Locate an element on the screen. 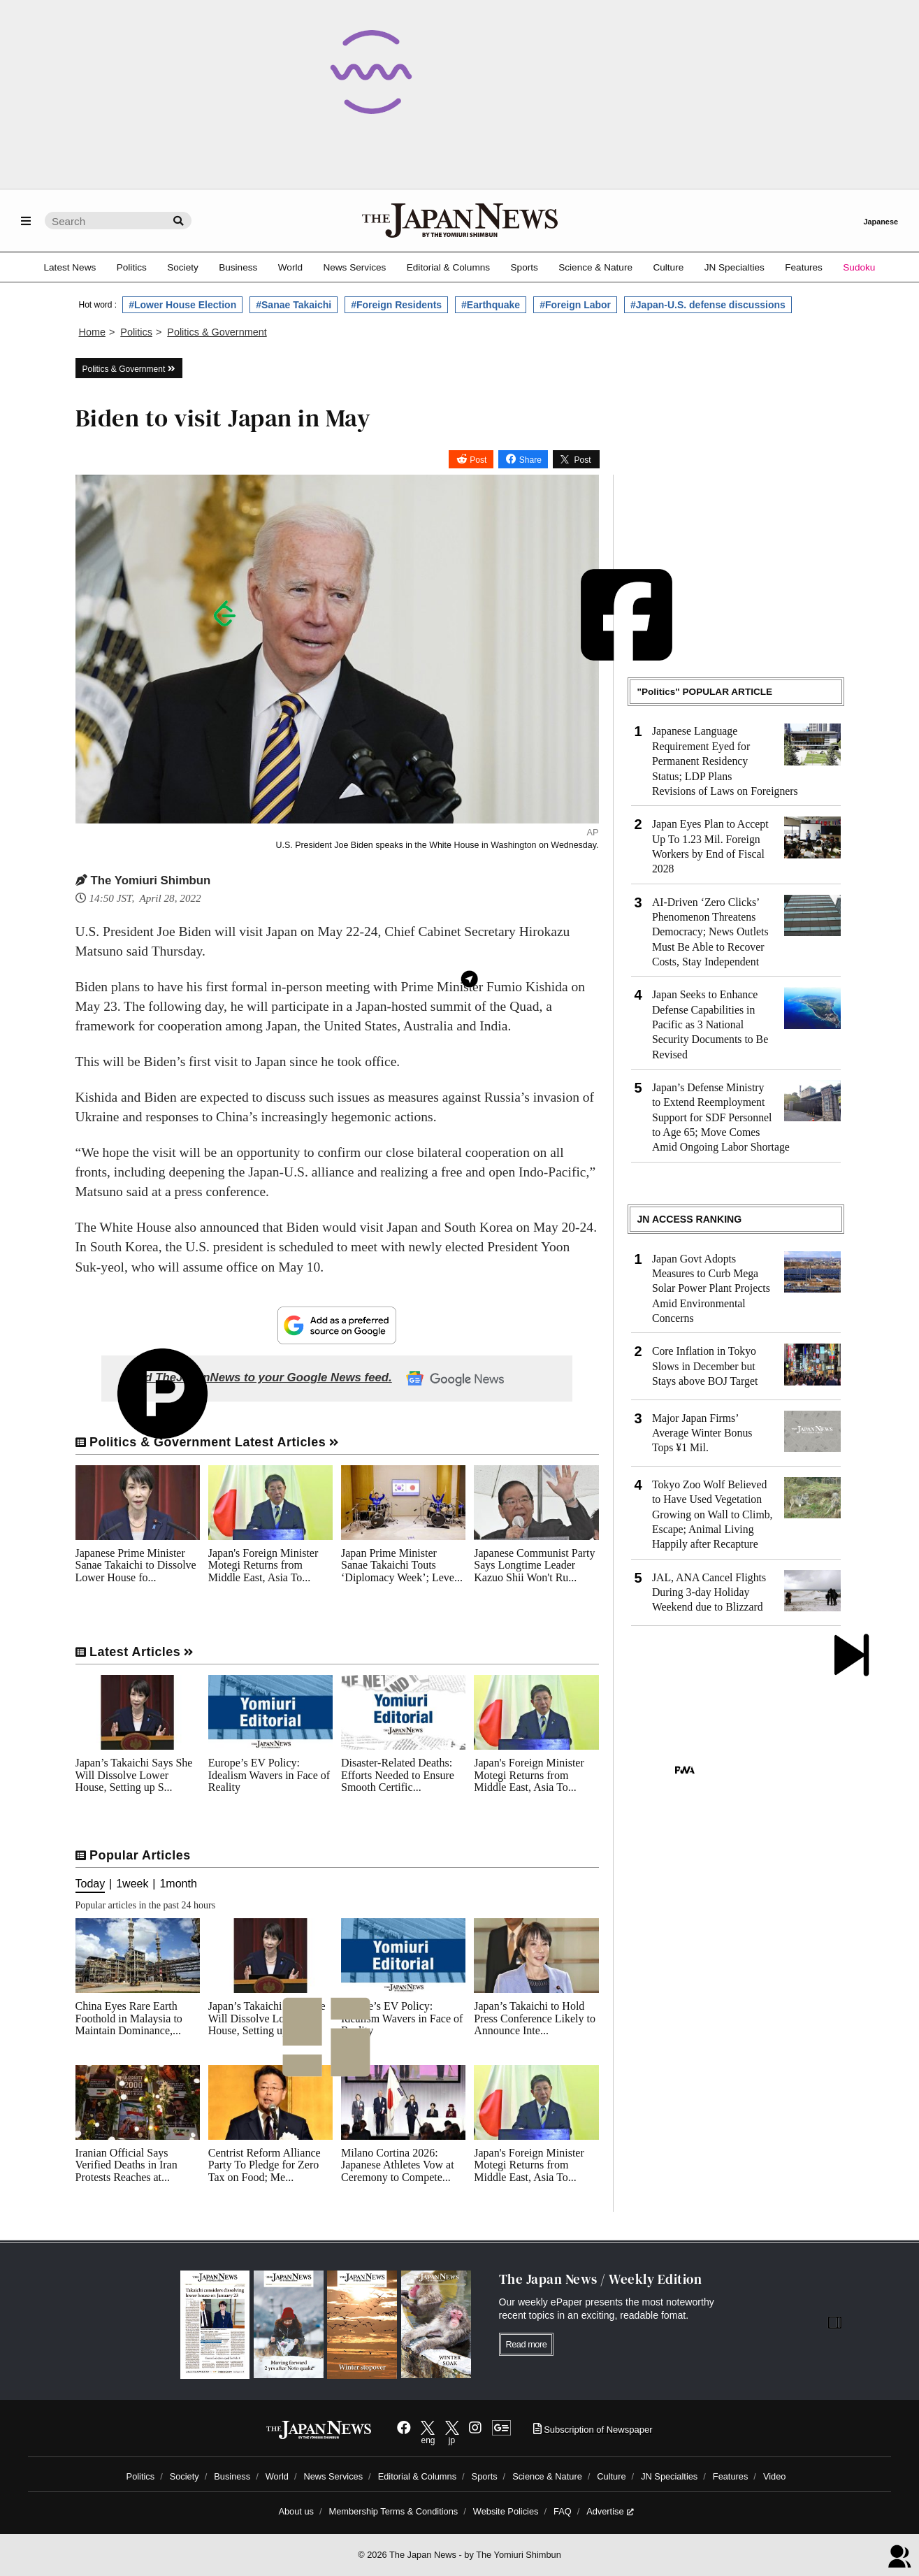 This screenshot has width=919, height=2576. share to facebook is located at coordinates (626, 614).